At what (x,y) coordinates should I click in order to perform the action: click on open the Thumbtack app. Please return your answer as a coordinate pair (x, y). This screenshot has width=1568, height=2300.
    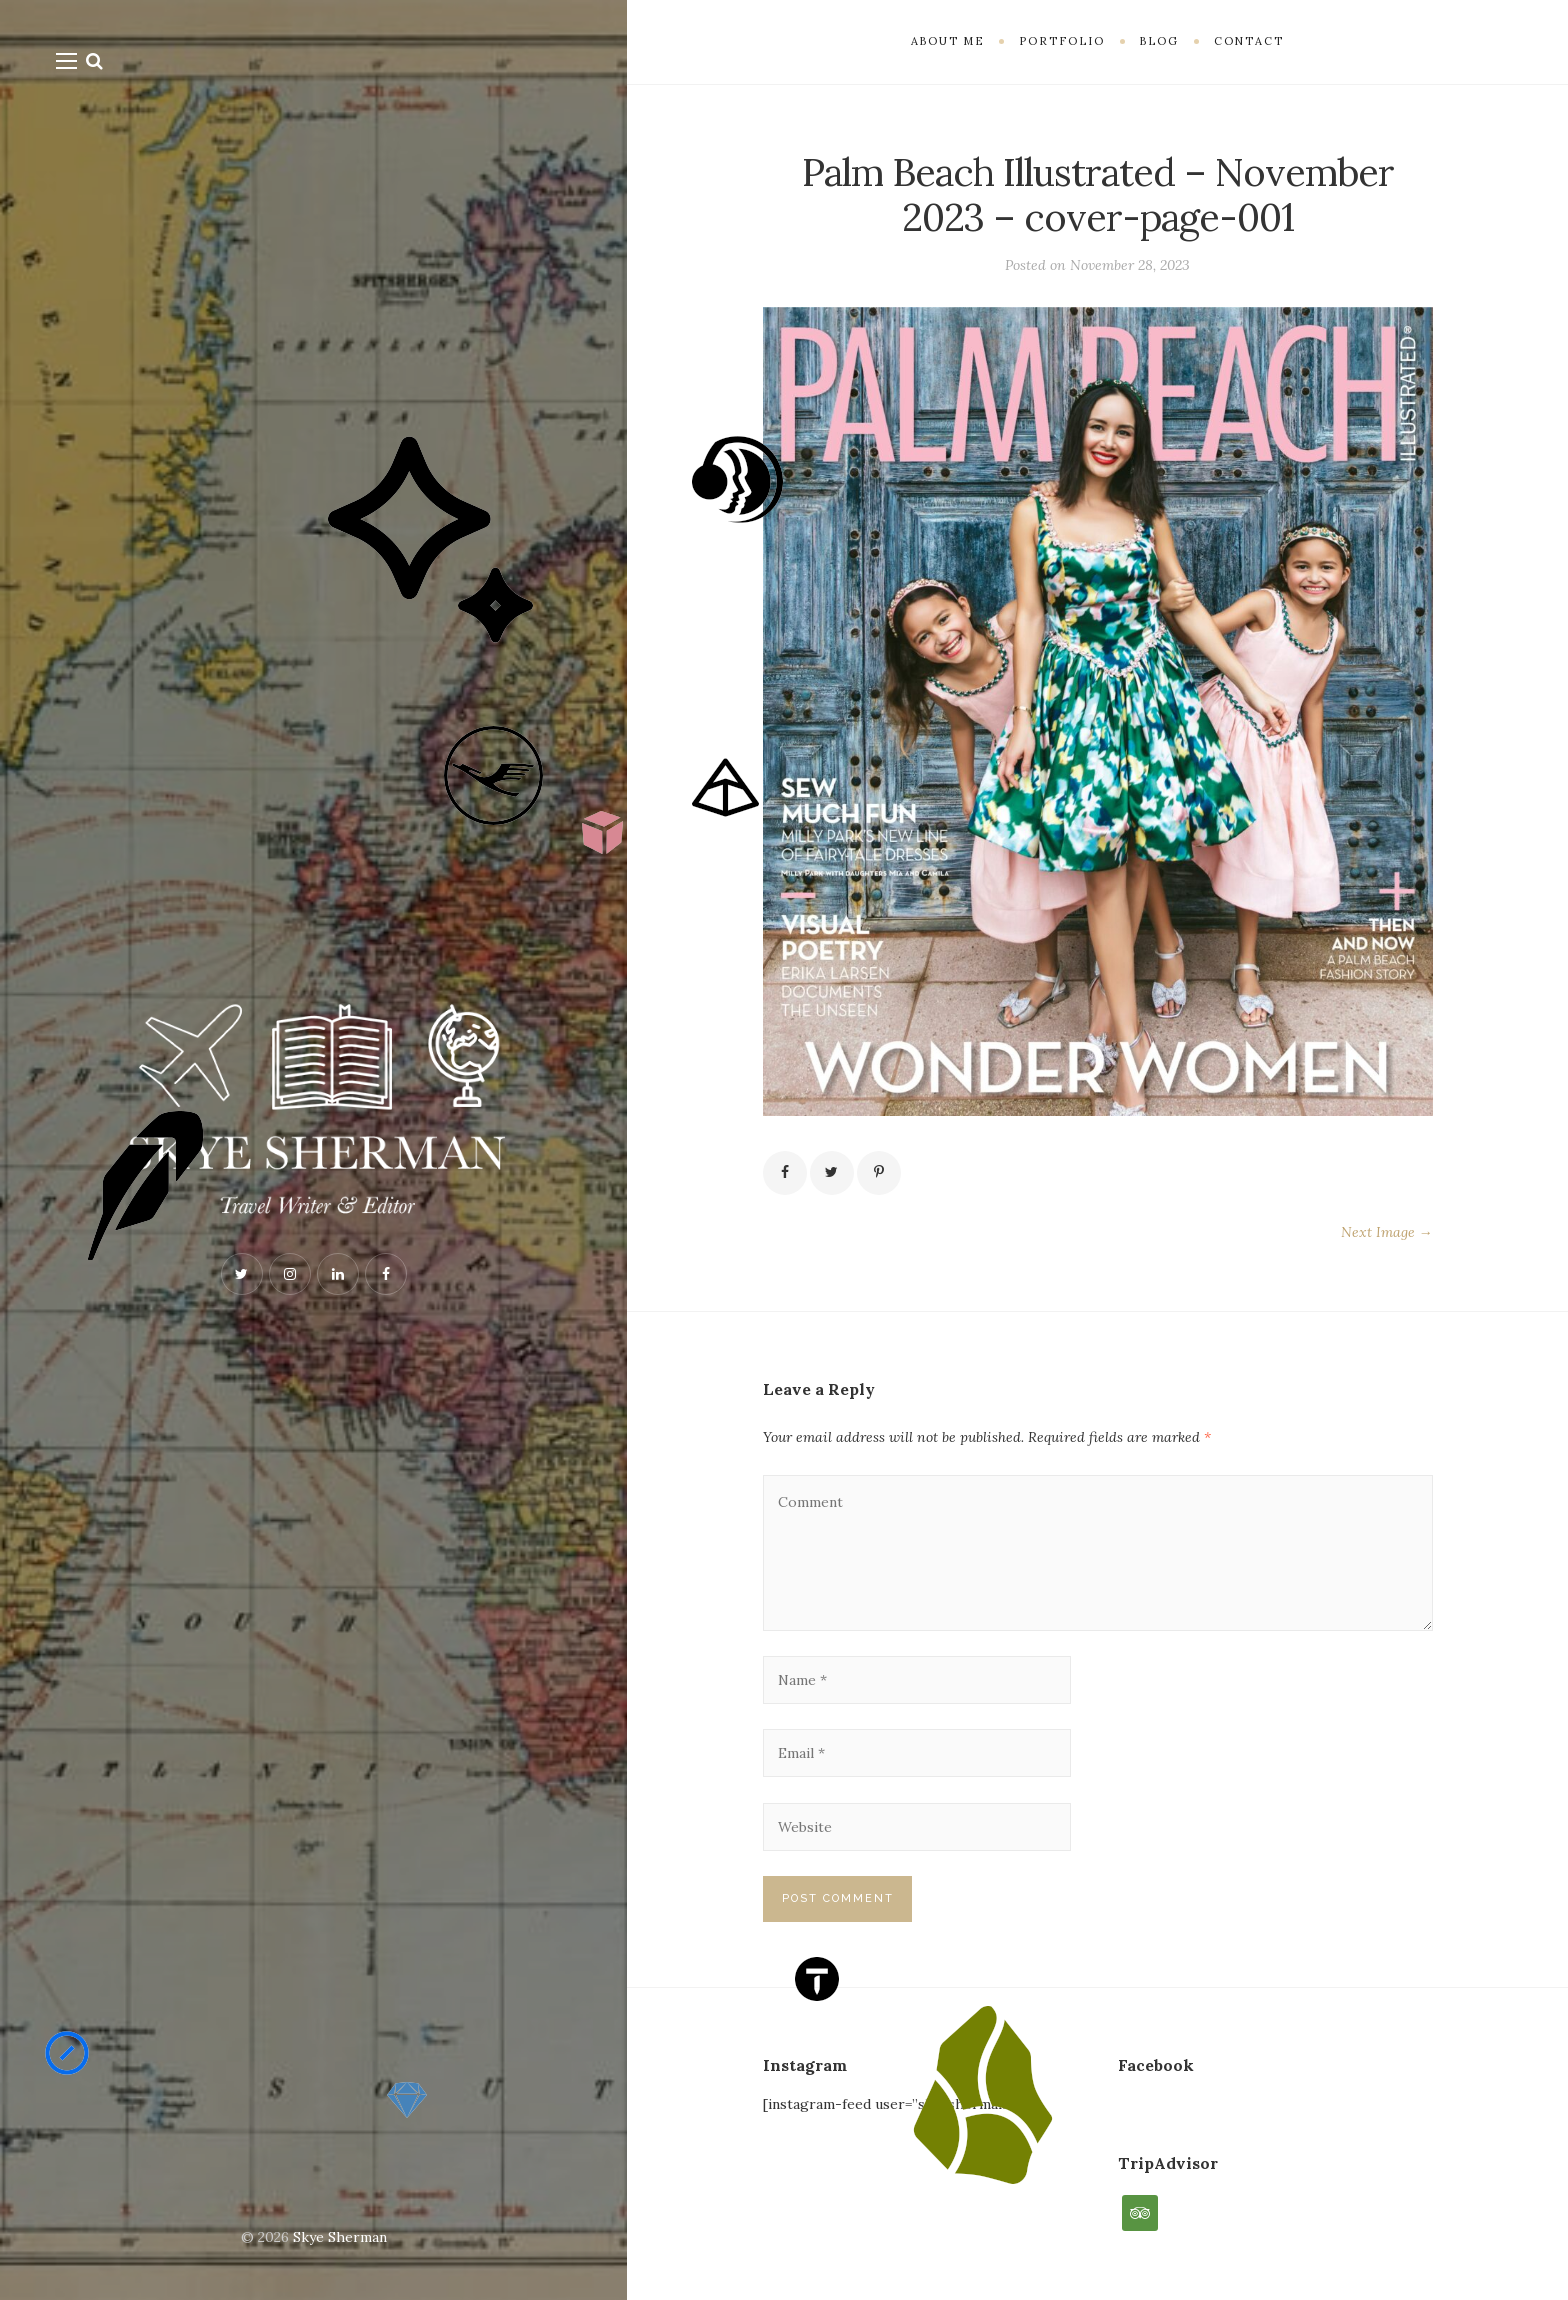
    Looking at the image, I should click on (817, 1979).